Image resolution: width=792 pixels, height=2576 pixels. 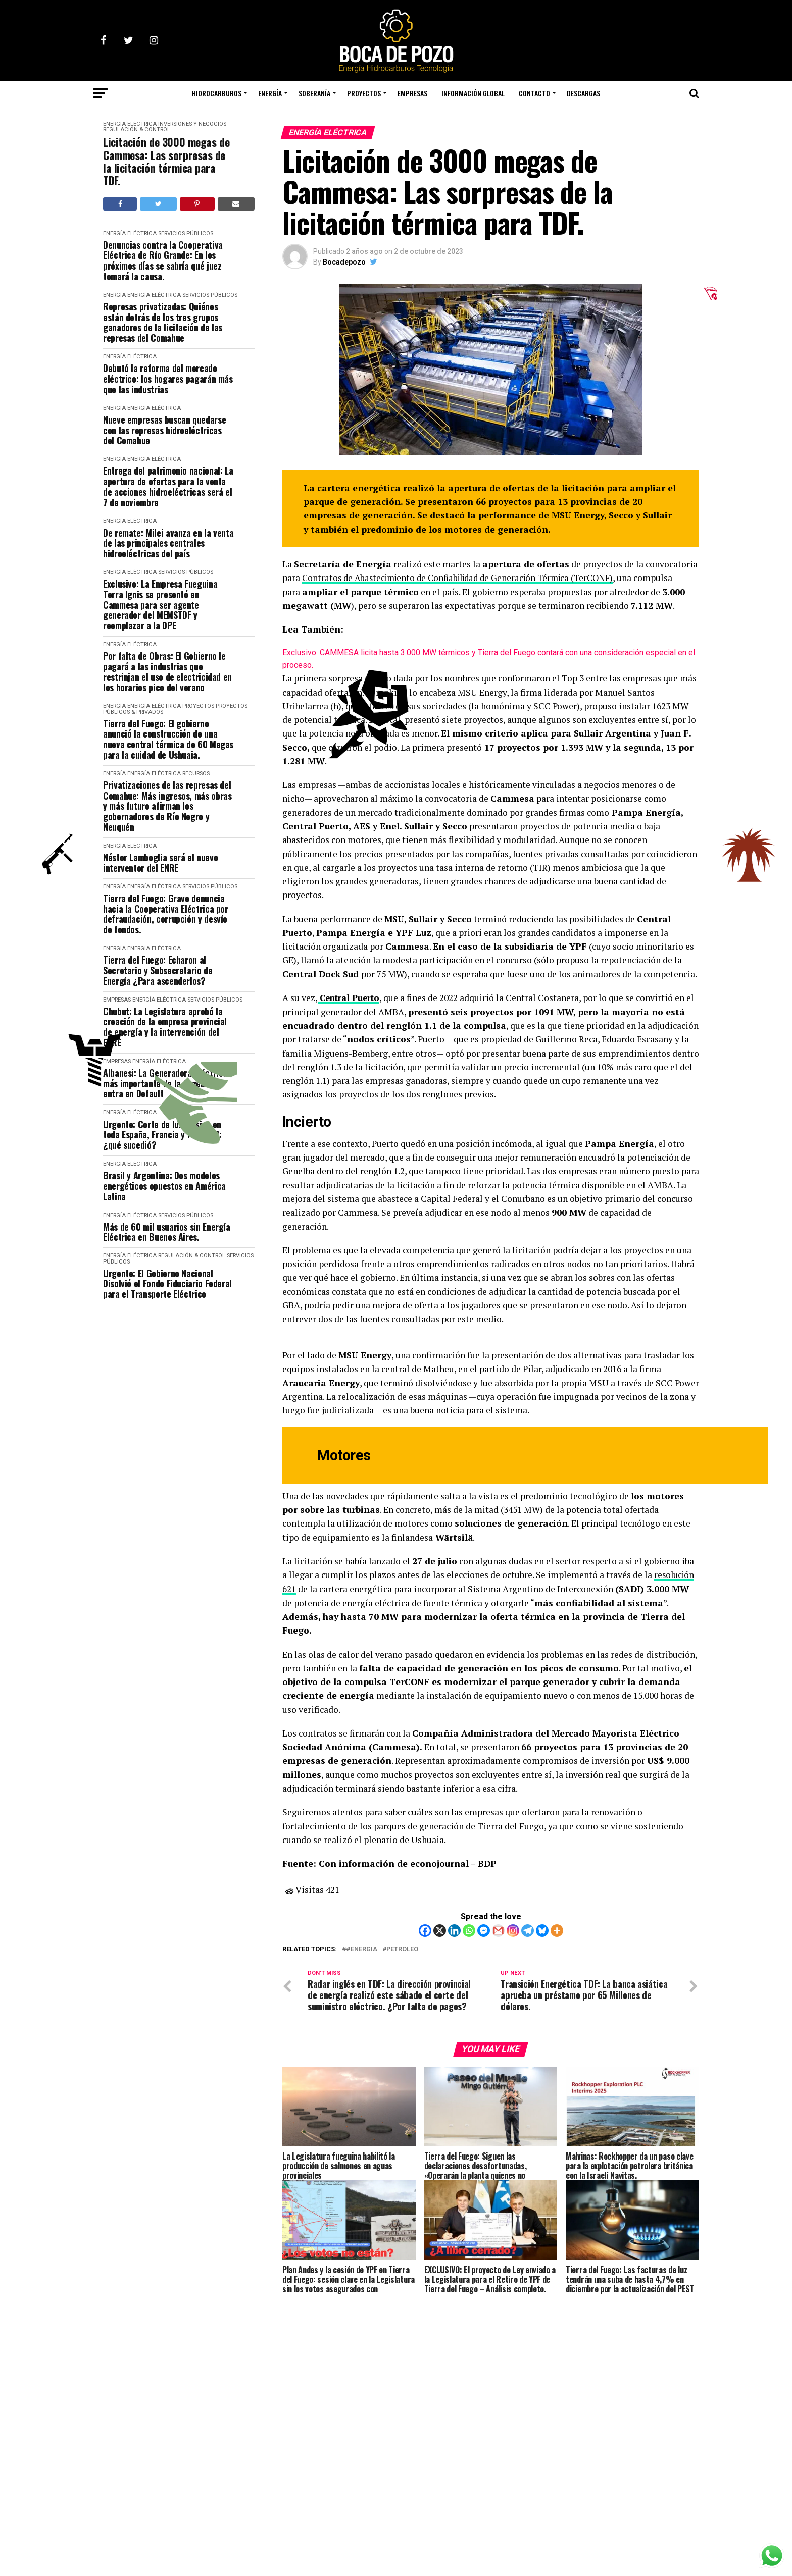 I want to click on select a rose or flower item in a game inventory, so click(x=364, y=714).